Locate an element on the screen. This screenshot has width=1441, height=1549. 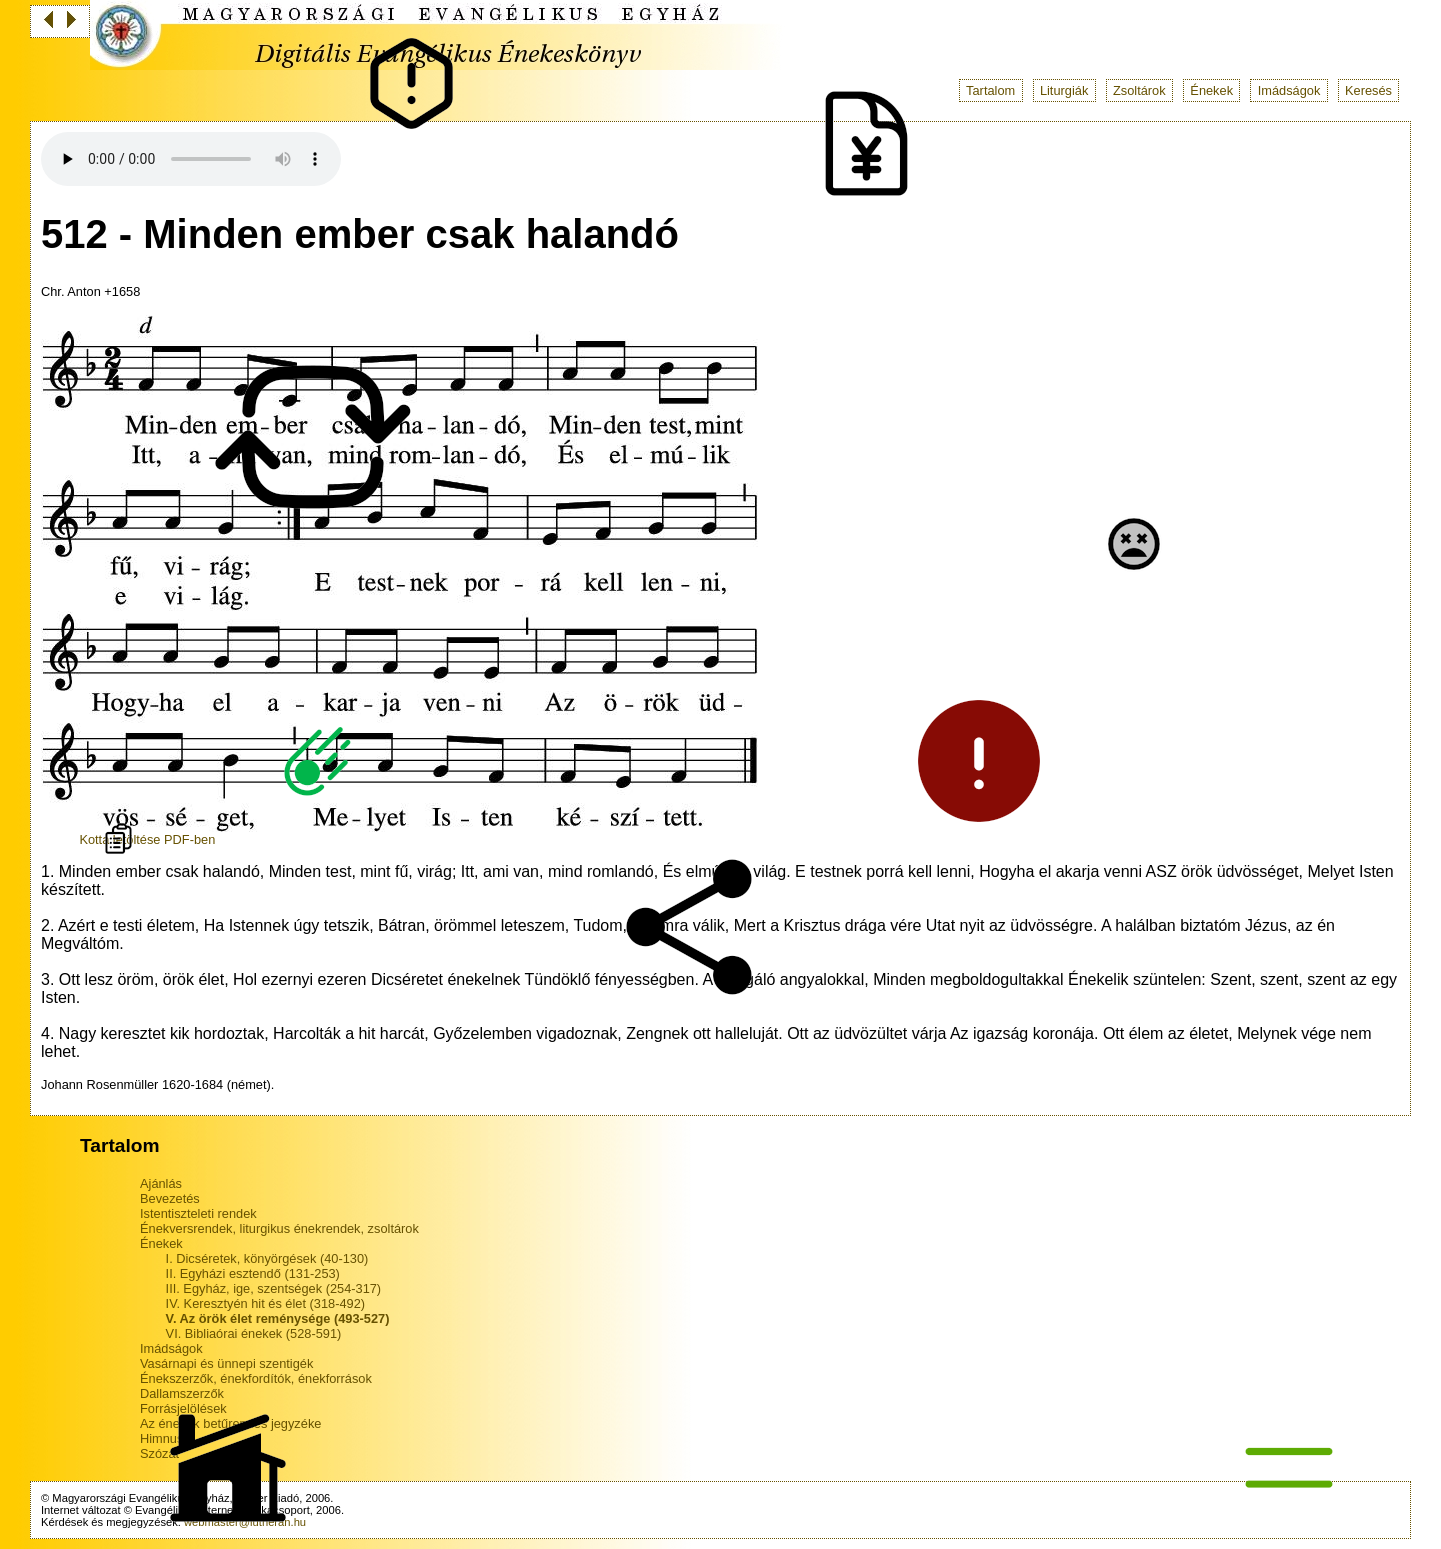
indicates a warning or alert requiring attention is located at coordinates (979, 761).